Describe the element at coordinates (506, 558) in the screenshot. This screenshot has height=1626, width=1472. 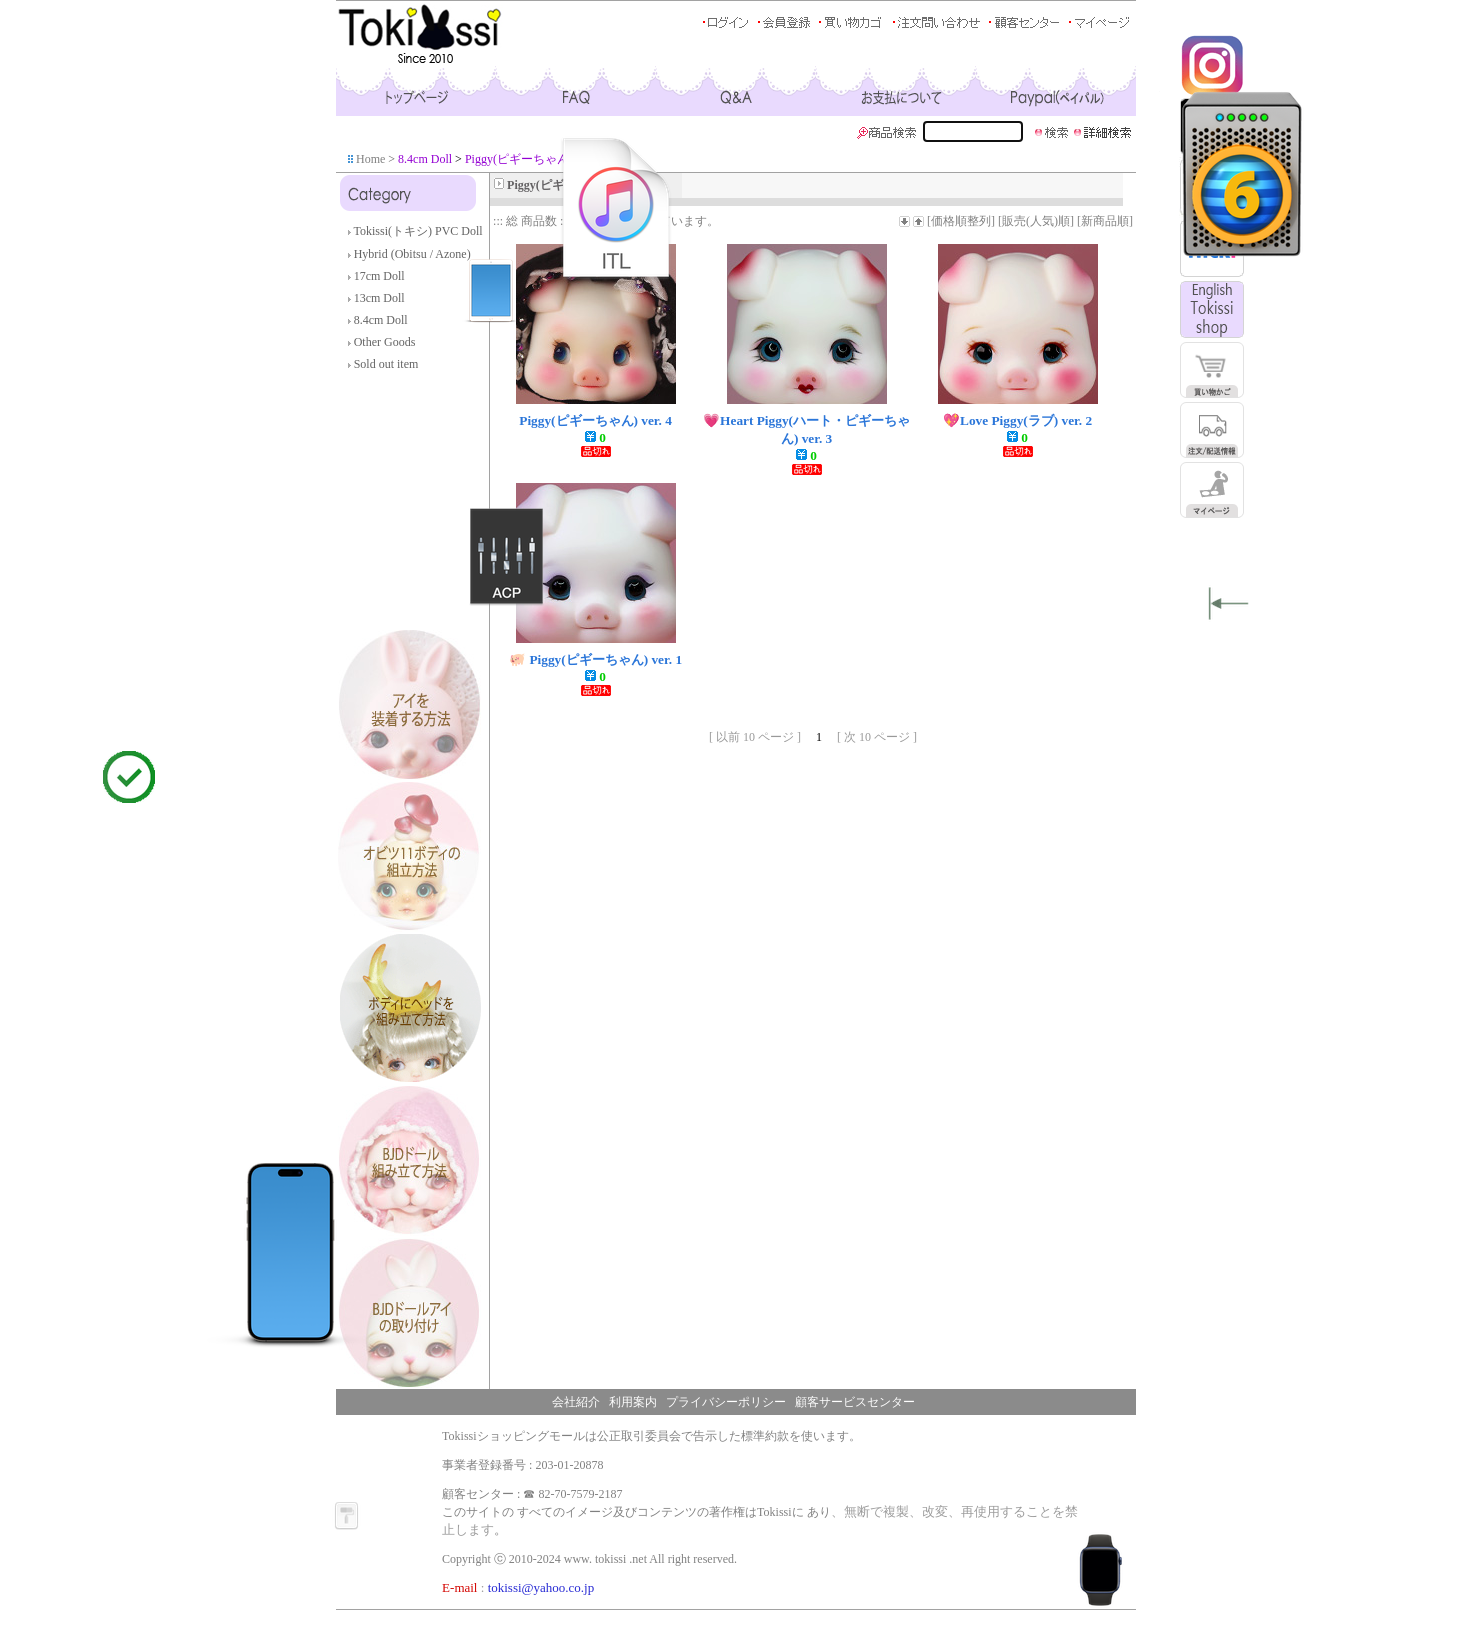
I see `open audio control panel settings` at that location.